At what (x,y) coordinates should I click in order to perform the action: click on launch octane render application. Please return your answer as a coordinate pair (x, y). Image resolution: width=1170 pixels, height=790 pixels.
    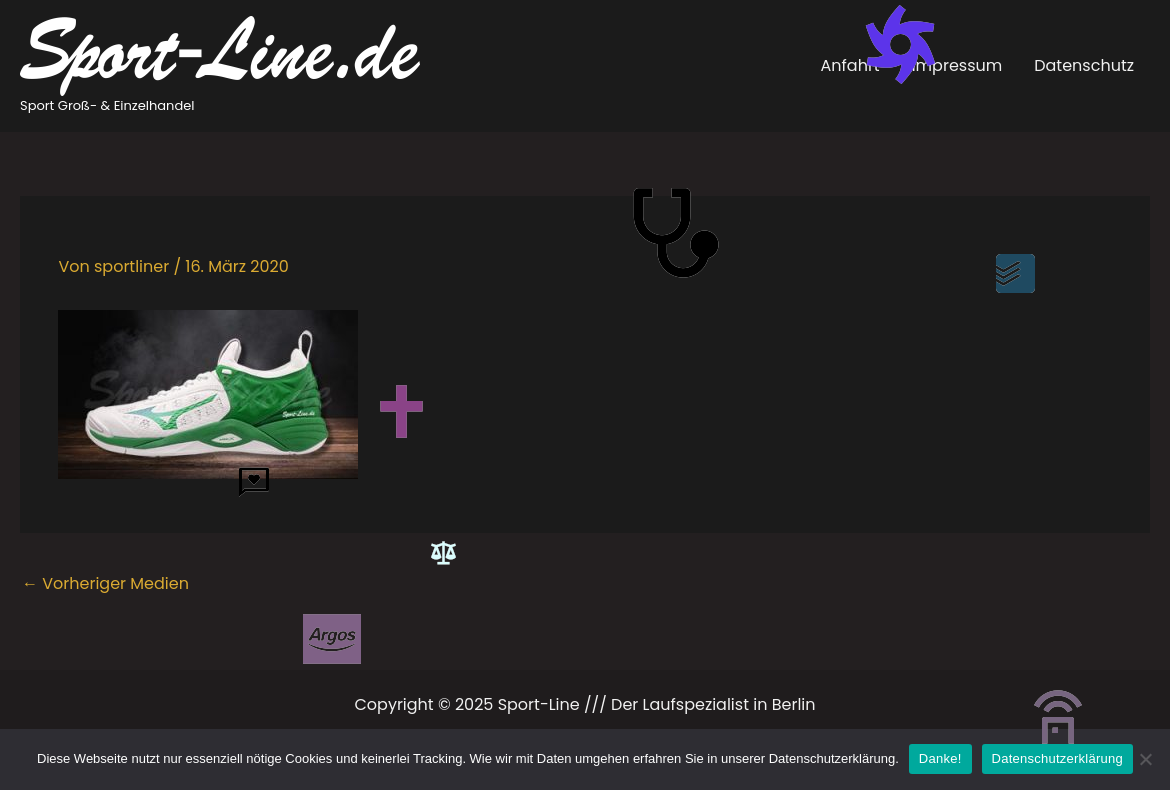
    Looking at the image, I should click on (900, 44).